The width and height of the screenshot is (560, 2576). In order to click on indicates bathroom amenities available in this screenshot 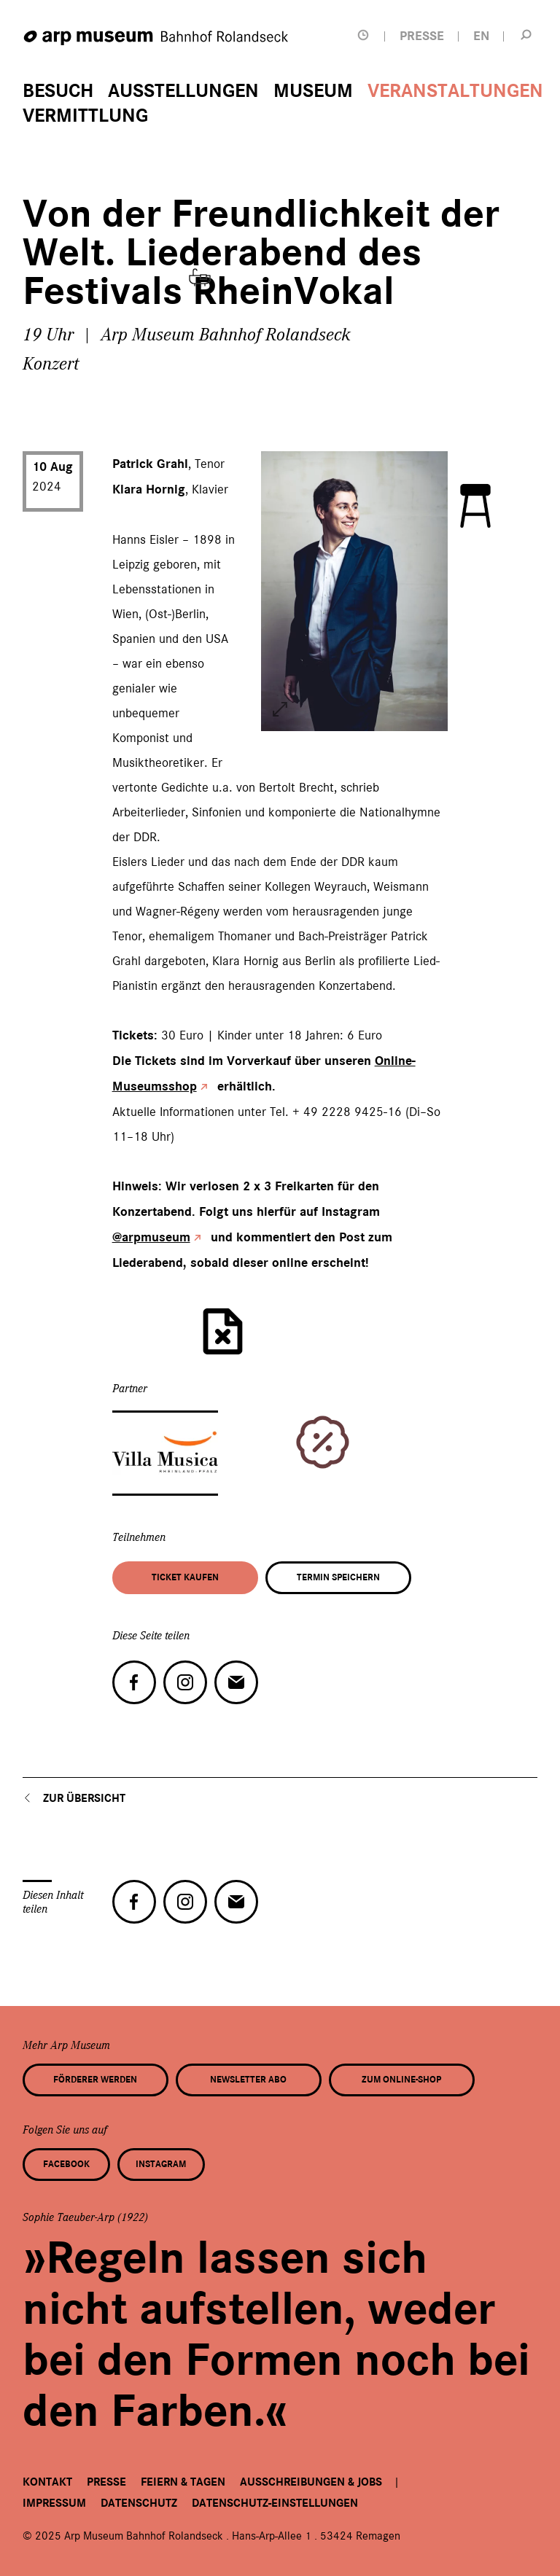, I will do `click(200, 278)`.